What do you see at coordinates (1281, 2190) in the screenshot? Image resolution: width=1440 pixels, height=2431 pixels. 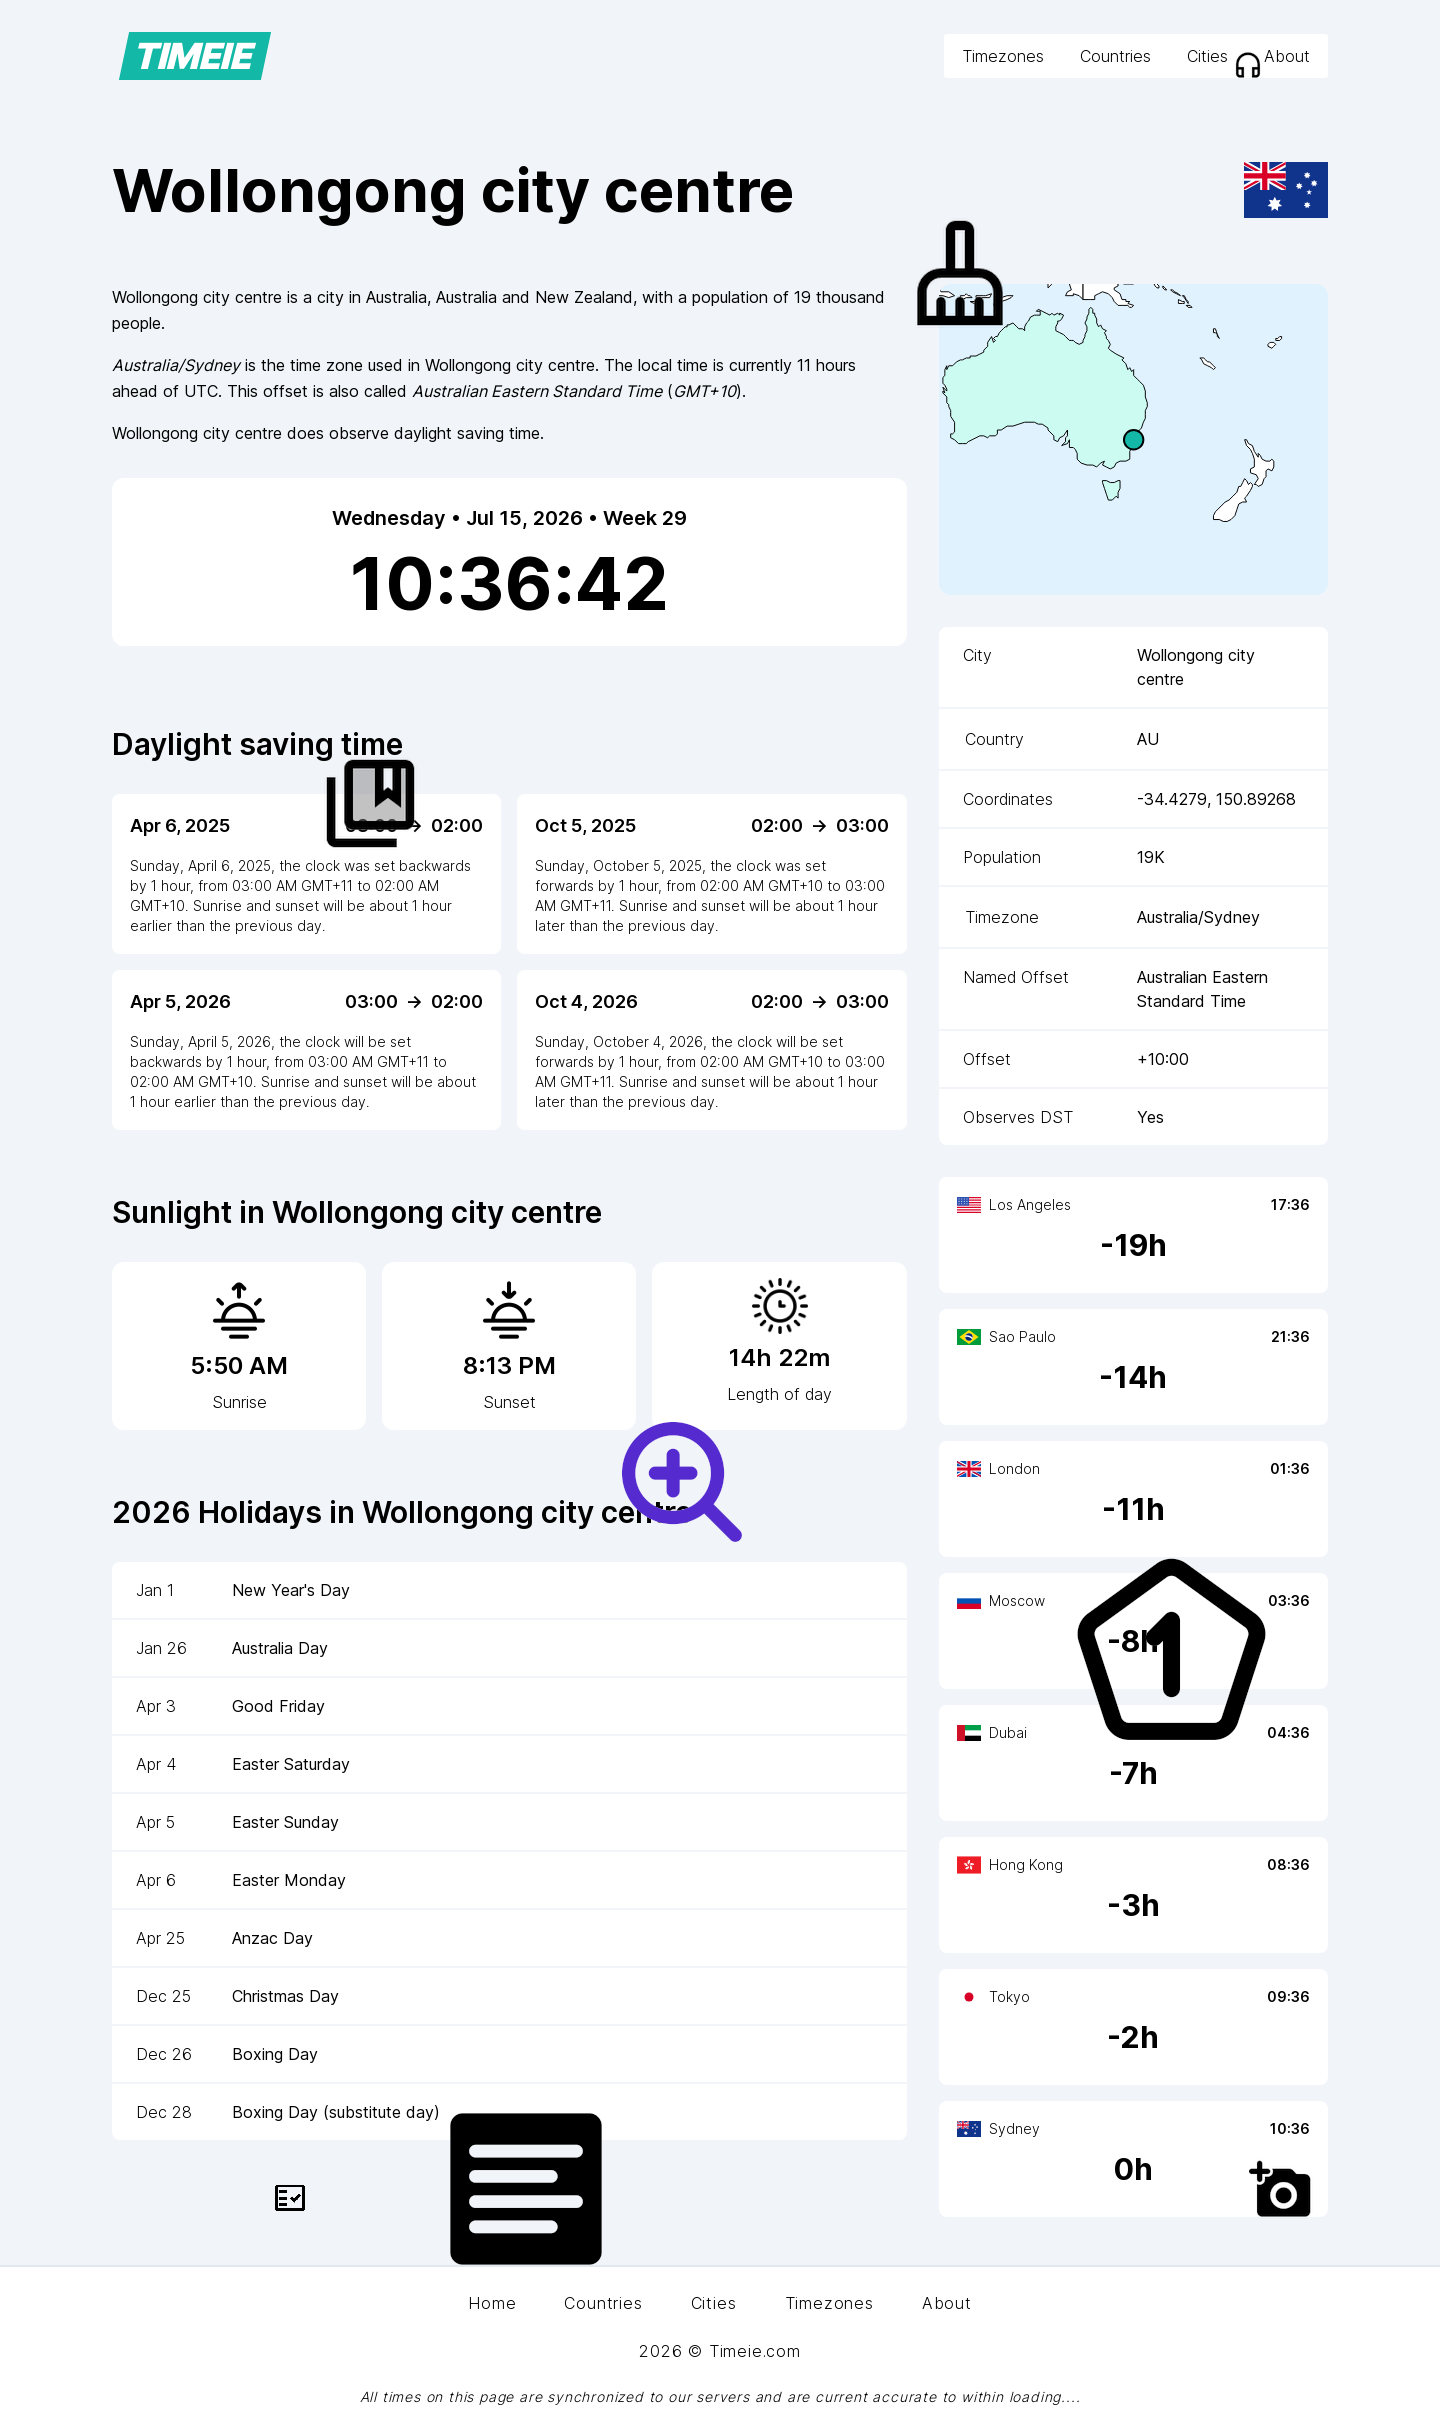 I see `add a new photo` at bounding box center [1281, 2190].